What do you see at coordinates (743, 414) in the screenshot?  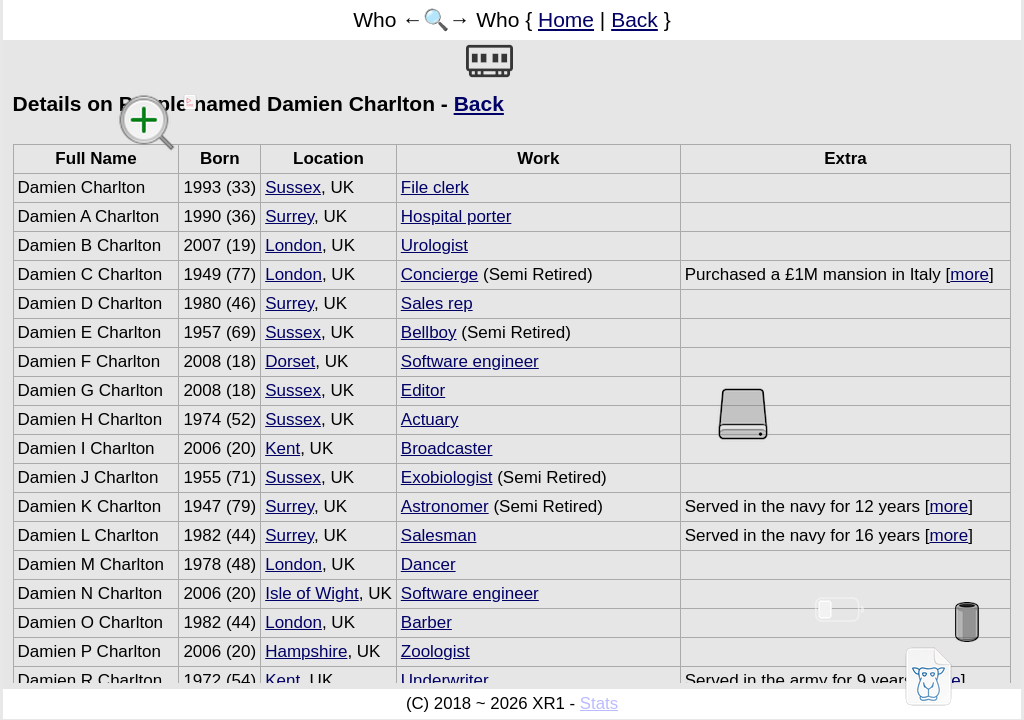 I see `access external drive in sidebar` at bounding box center [743, 414].